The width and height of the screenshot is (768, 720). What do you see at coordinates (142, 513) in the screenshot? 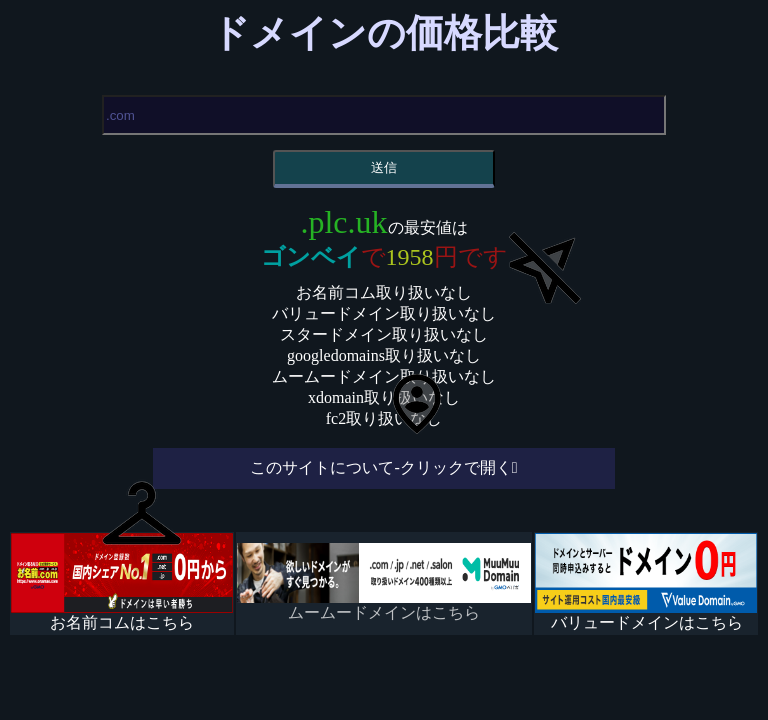
I see `access wardrobe or clothing options` at bounding box center [142, 513].